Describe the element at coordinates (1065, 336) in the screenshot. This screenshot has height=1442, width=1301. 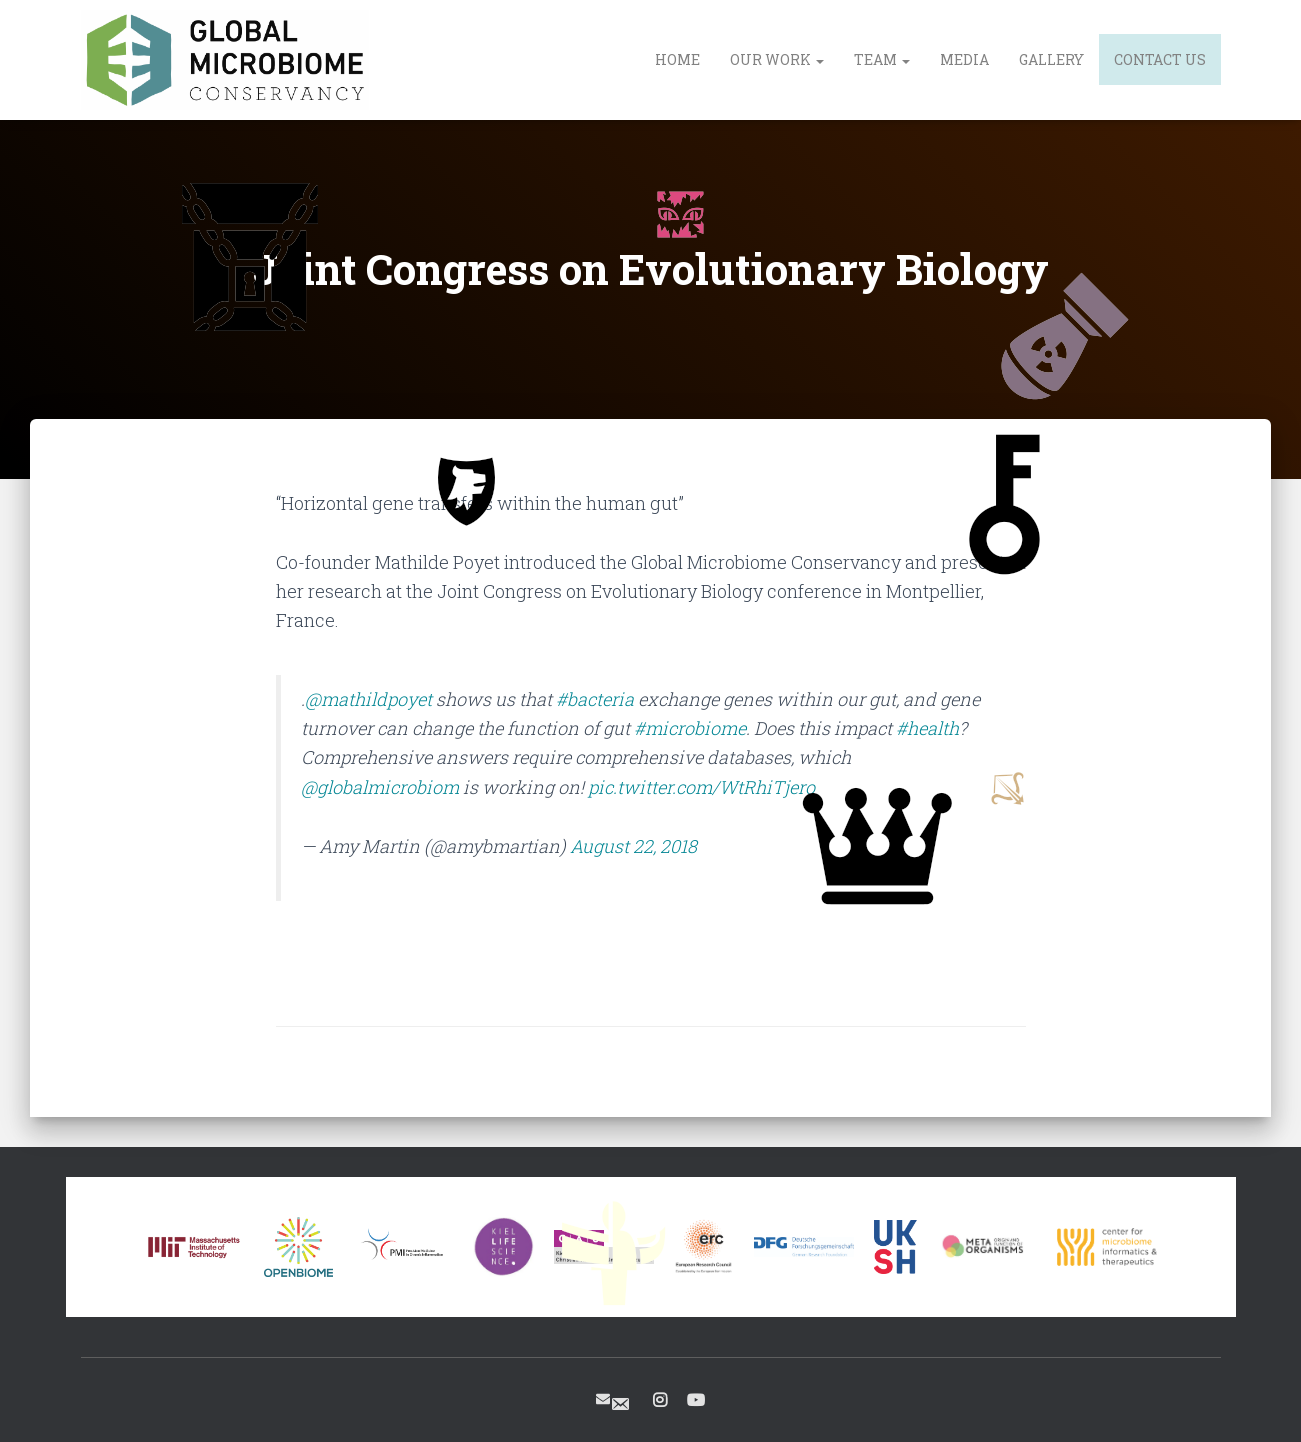
I see `nuclear bomb or atomic weapon icon` at that location.